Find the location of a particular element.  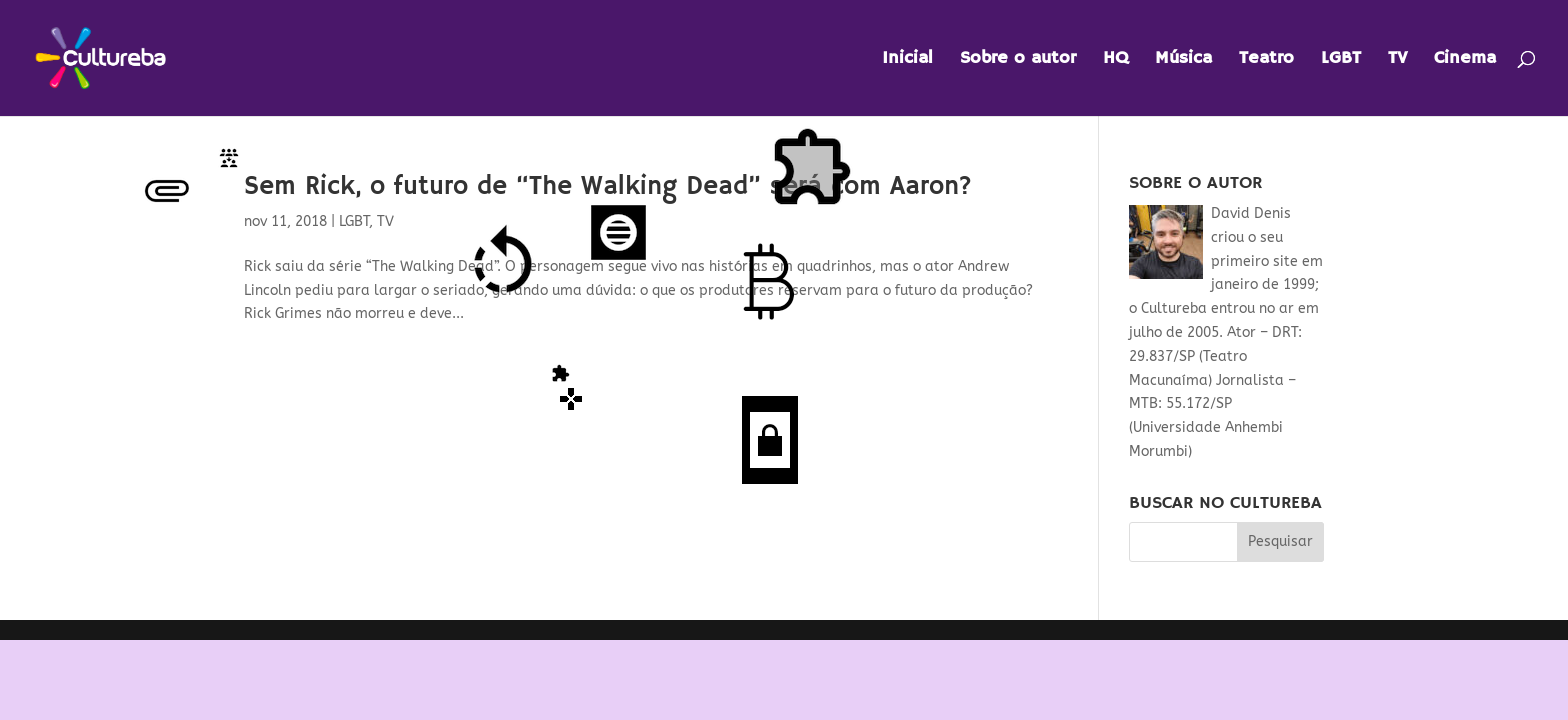

attach a file to your message is located at coordinates (166, 191).